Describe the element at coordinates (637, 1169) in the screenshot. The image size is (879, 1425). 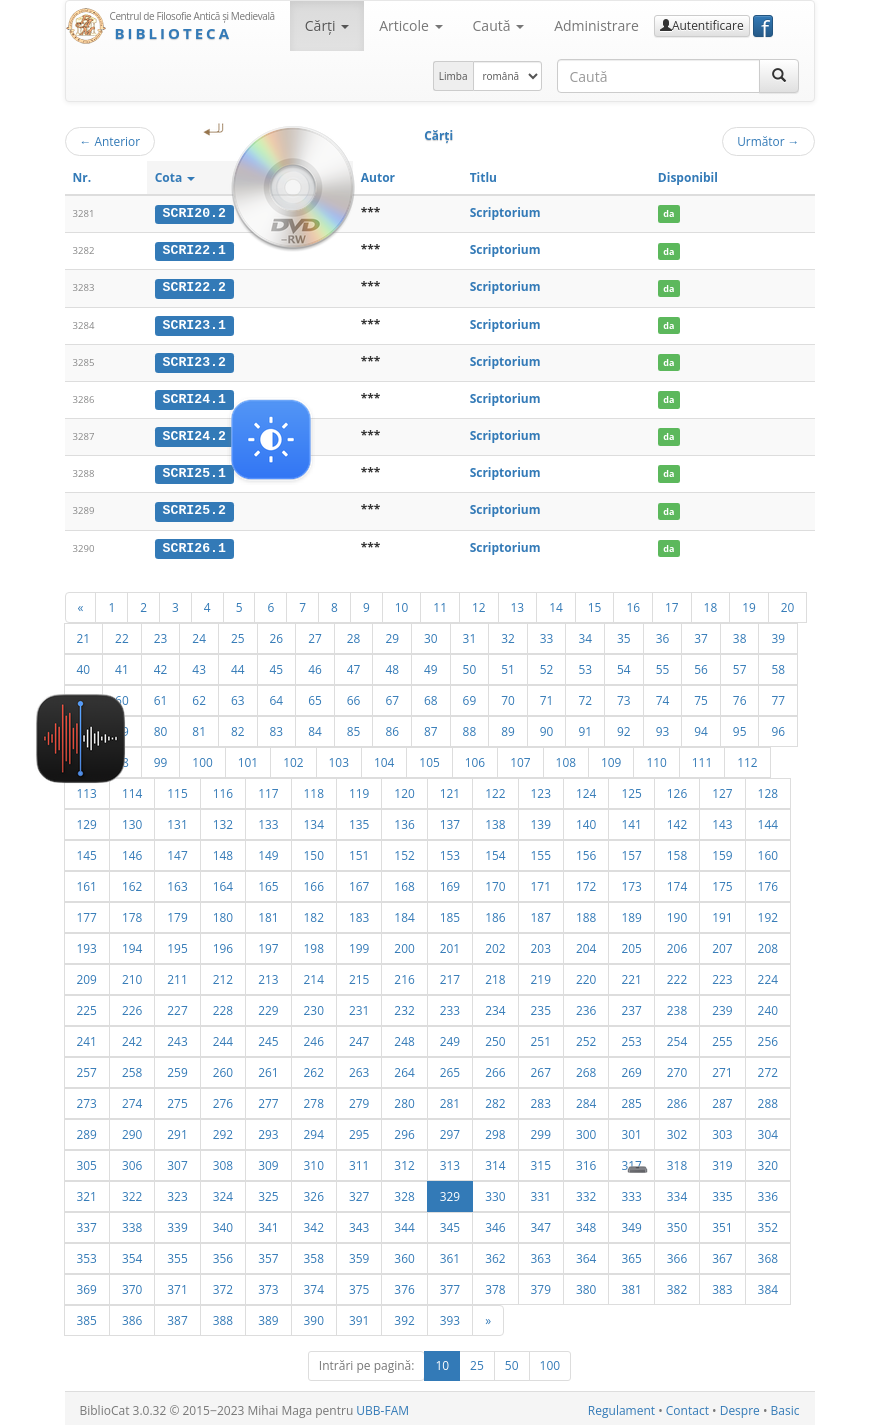
I see `indicates a mac mini device in system preferences` at that location.